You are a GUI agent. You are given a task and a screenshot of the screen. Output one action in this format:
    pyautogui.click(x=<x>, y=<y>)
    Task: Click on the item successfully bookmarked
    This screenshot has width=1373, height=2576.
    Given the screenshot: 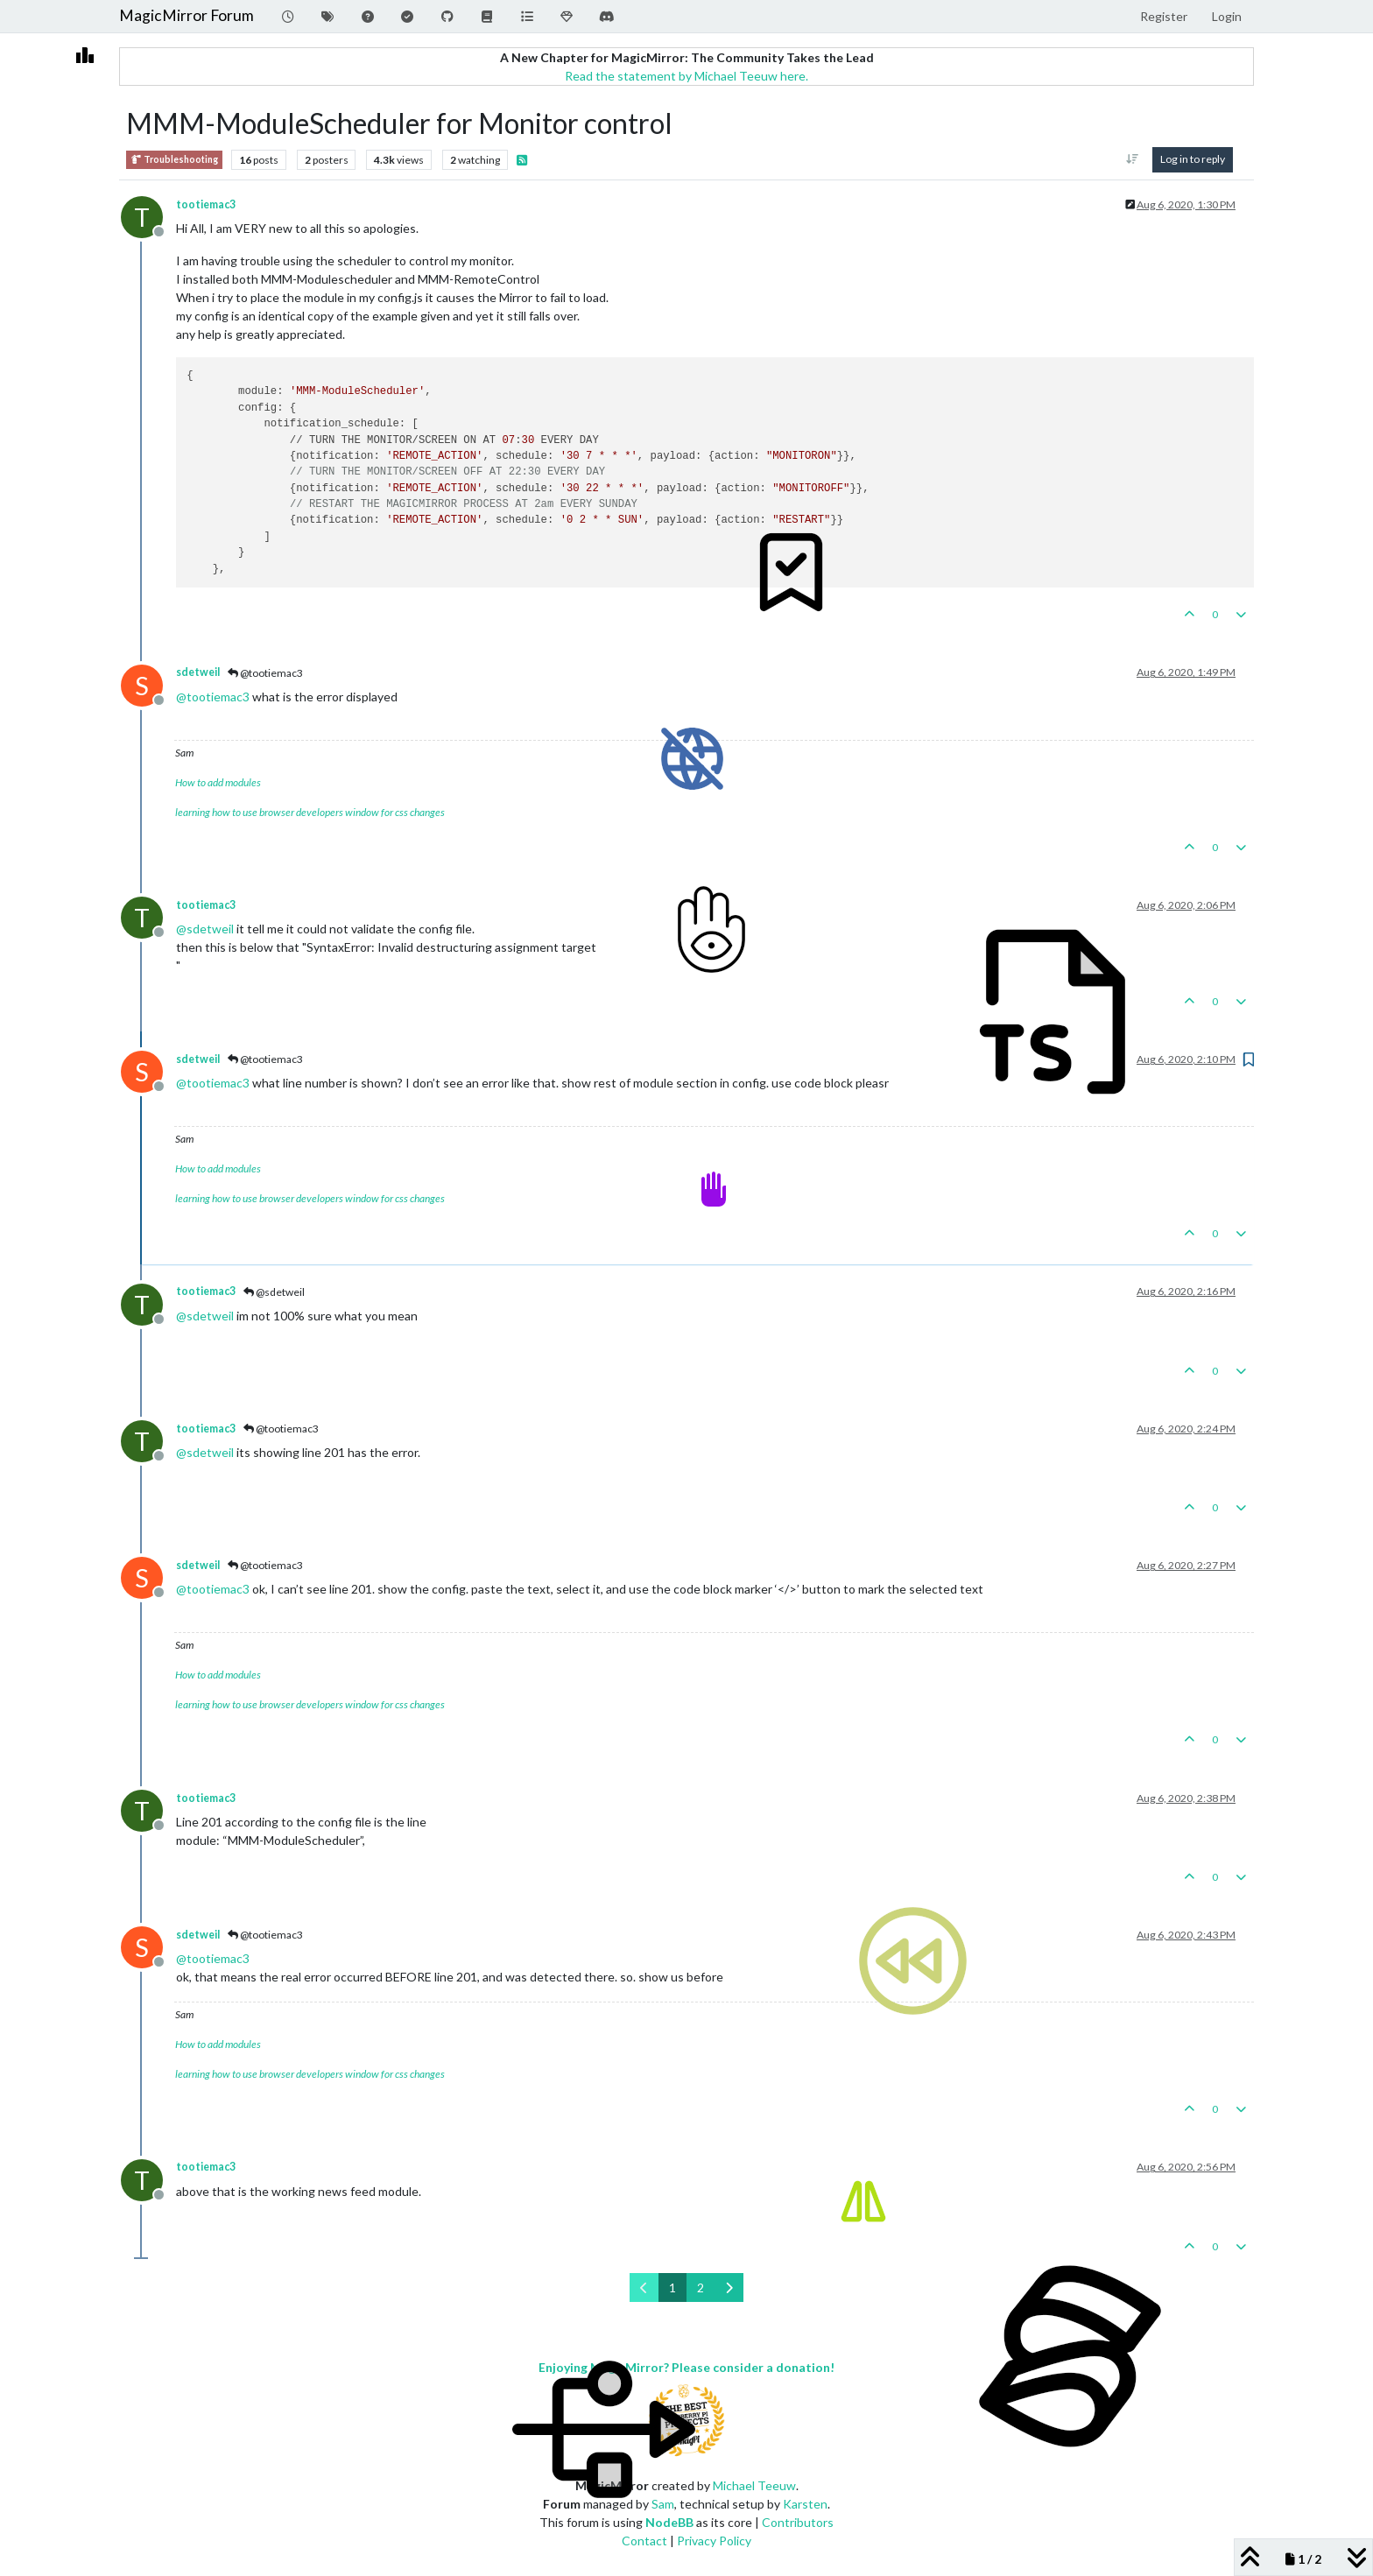 What is the action you would take?
    pyautogui.click(x=791, y=572)
    